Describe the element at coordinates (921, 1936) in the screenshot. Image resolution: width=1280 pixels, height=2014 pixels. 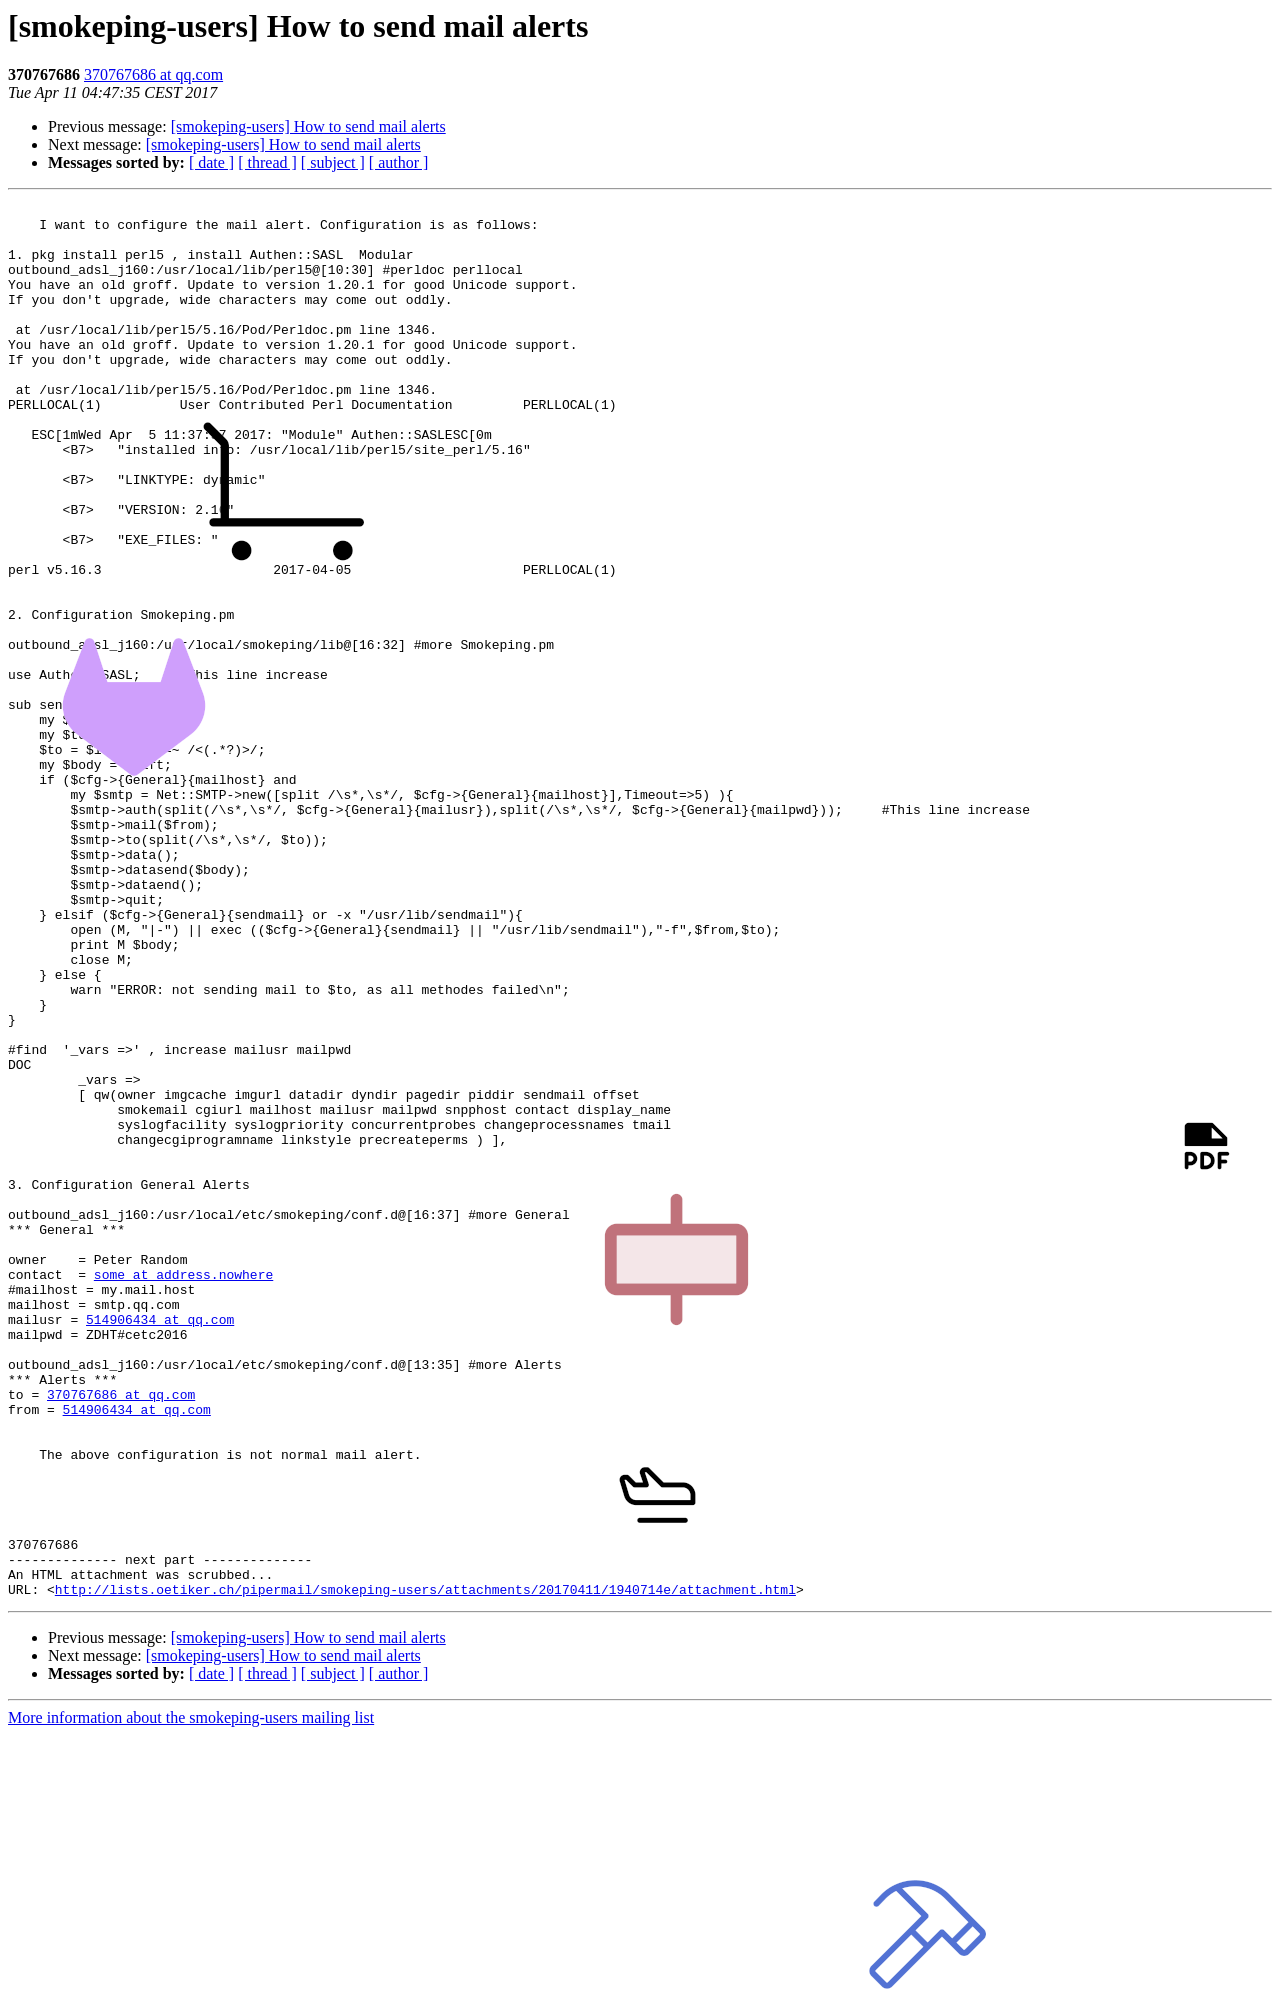
I see `access tools or settings` at that location.